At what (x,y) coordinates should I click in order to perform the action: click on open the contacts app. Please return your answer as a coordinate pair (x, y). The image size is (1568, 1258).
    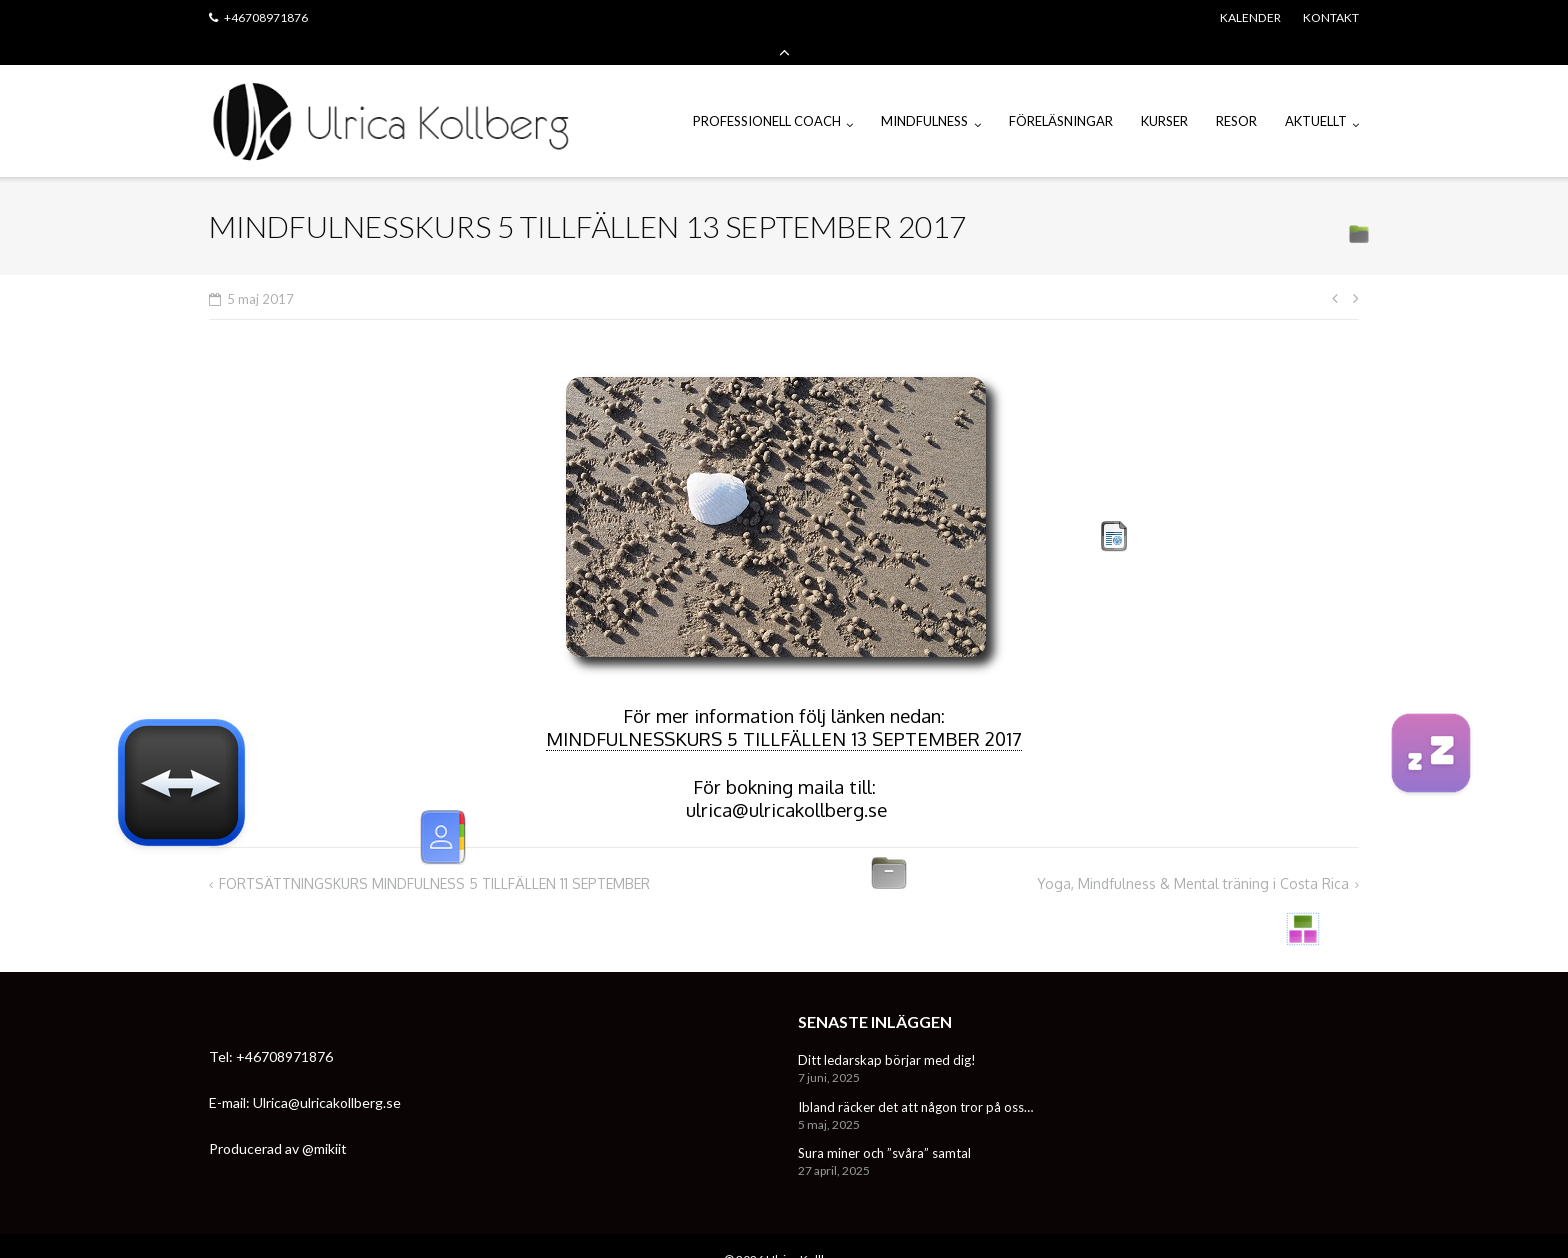
    Looking at the image, I should click on (443, 837).